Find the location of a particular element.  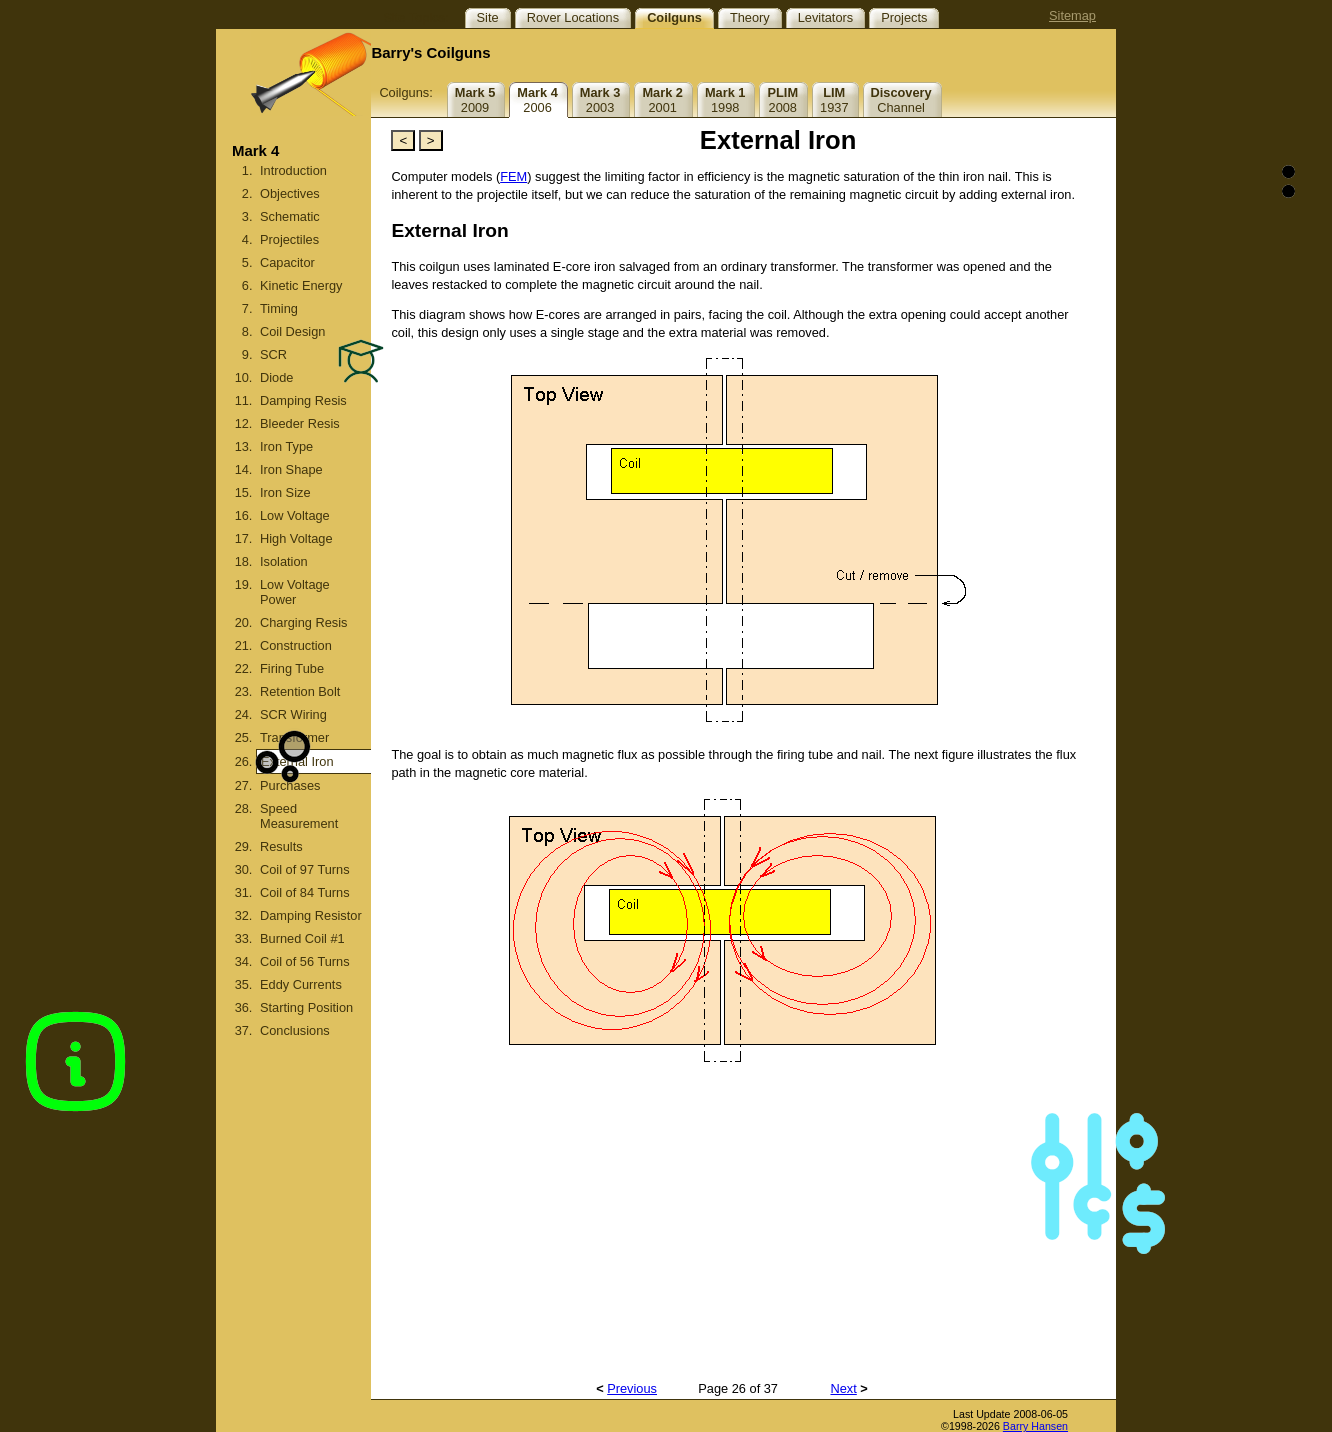

view more information or details is located at coordinates (75, 1061).